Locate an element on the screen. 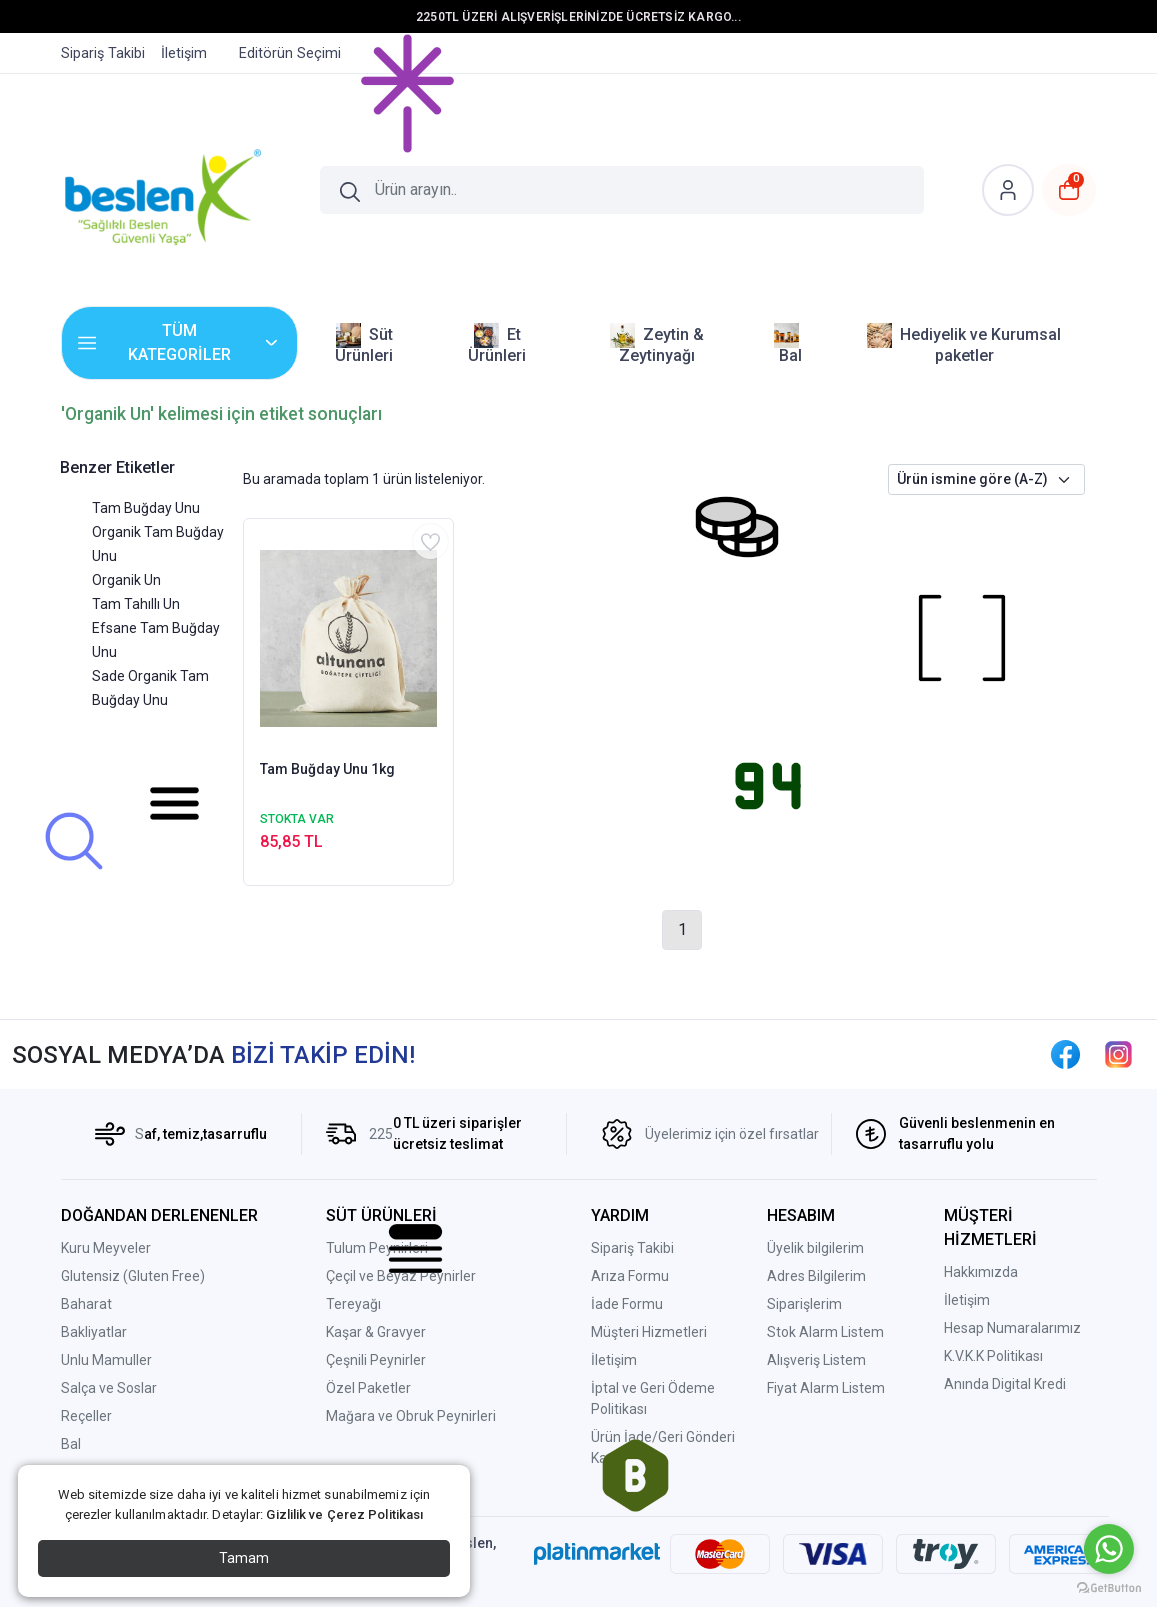  indicates bold text formatting option is located at coordinates (635, 1475).